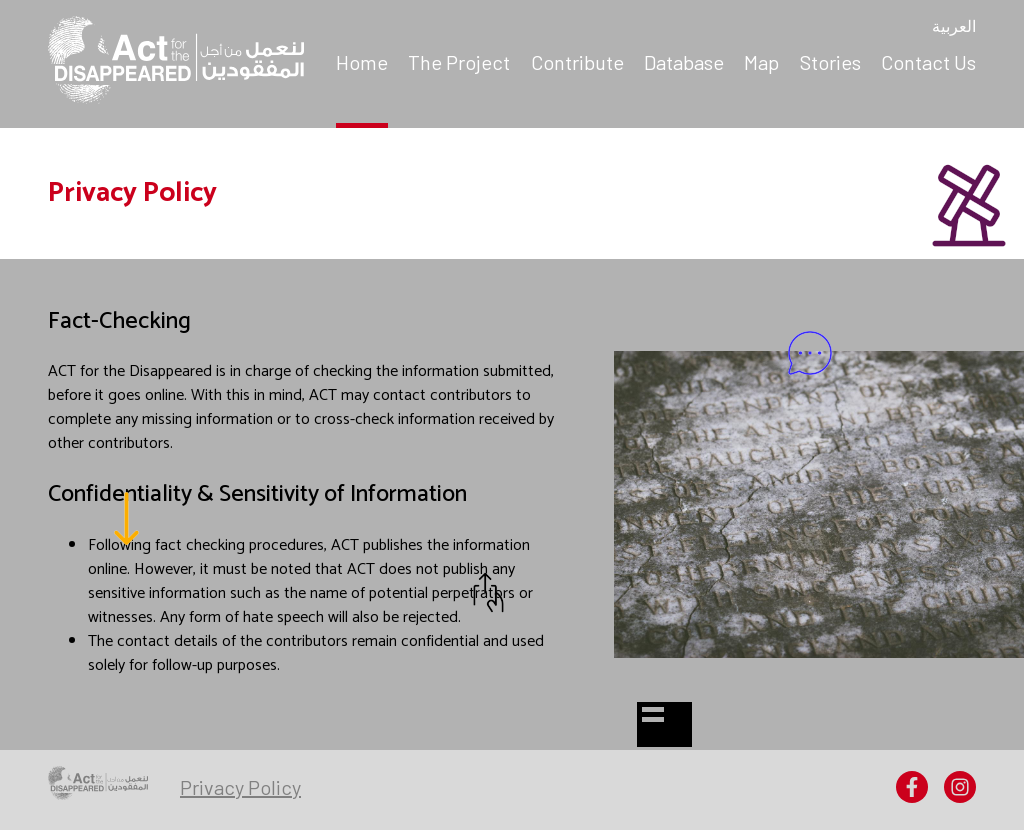  What do you see at coordinates (969, 207) in the screenshot?
I see `indicates wind or renewable energy settings` at bounding box center [969, 207].